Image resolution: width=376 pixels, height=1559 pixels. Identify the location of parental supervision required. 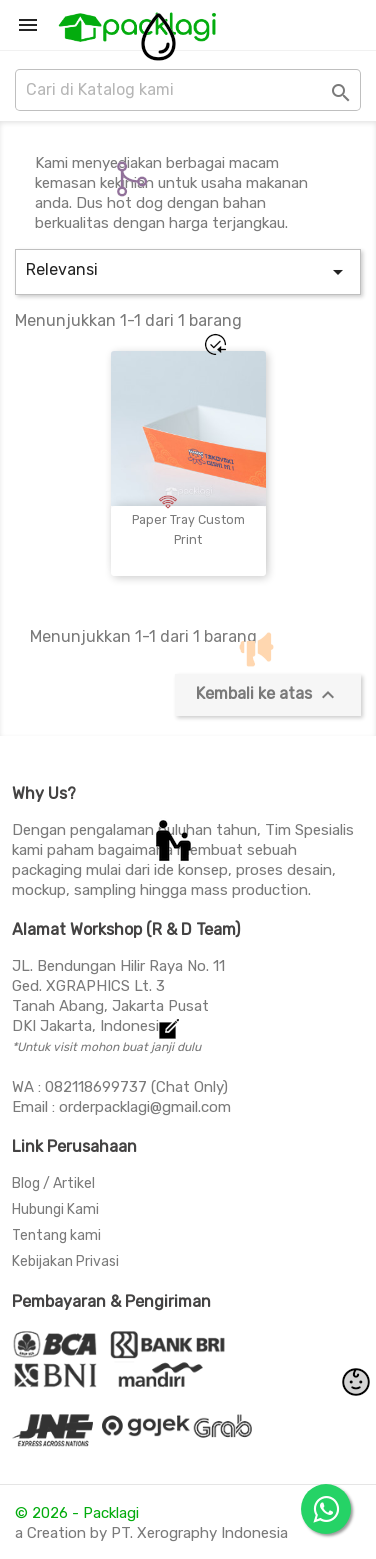
(174, 840).